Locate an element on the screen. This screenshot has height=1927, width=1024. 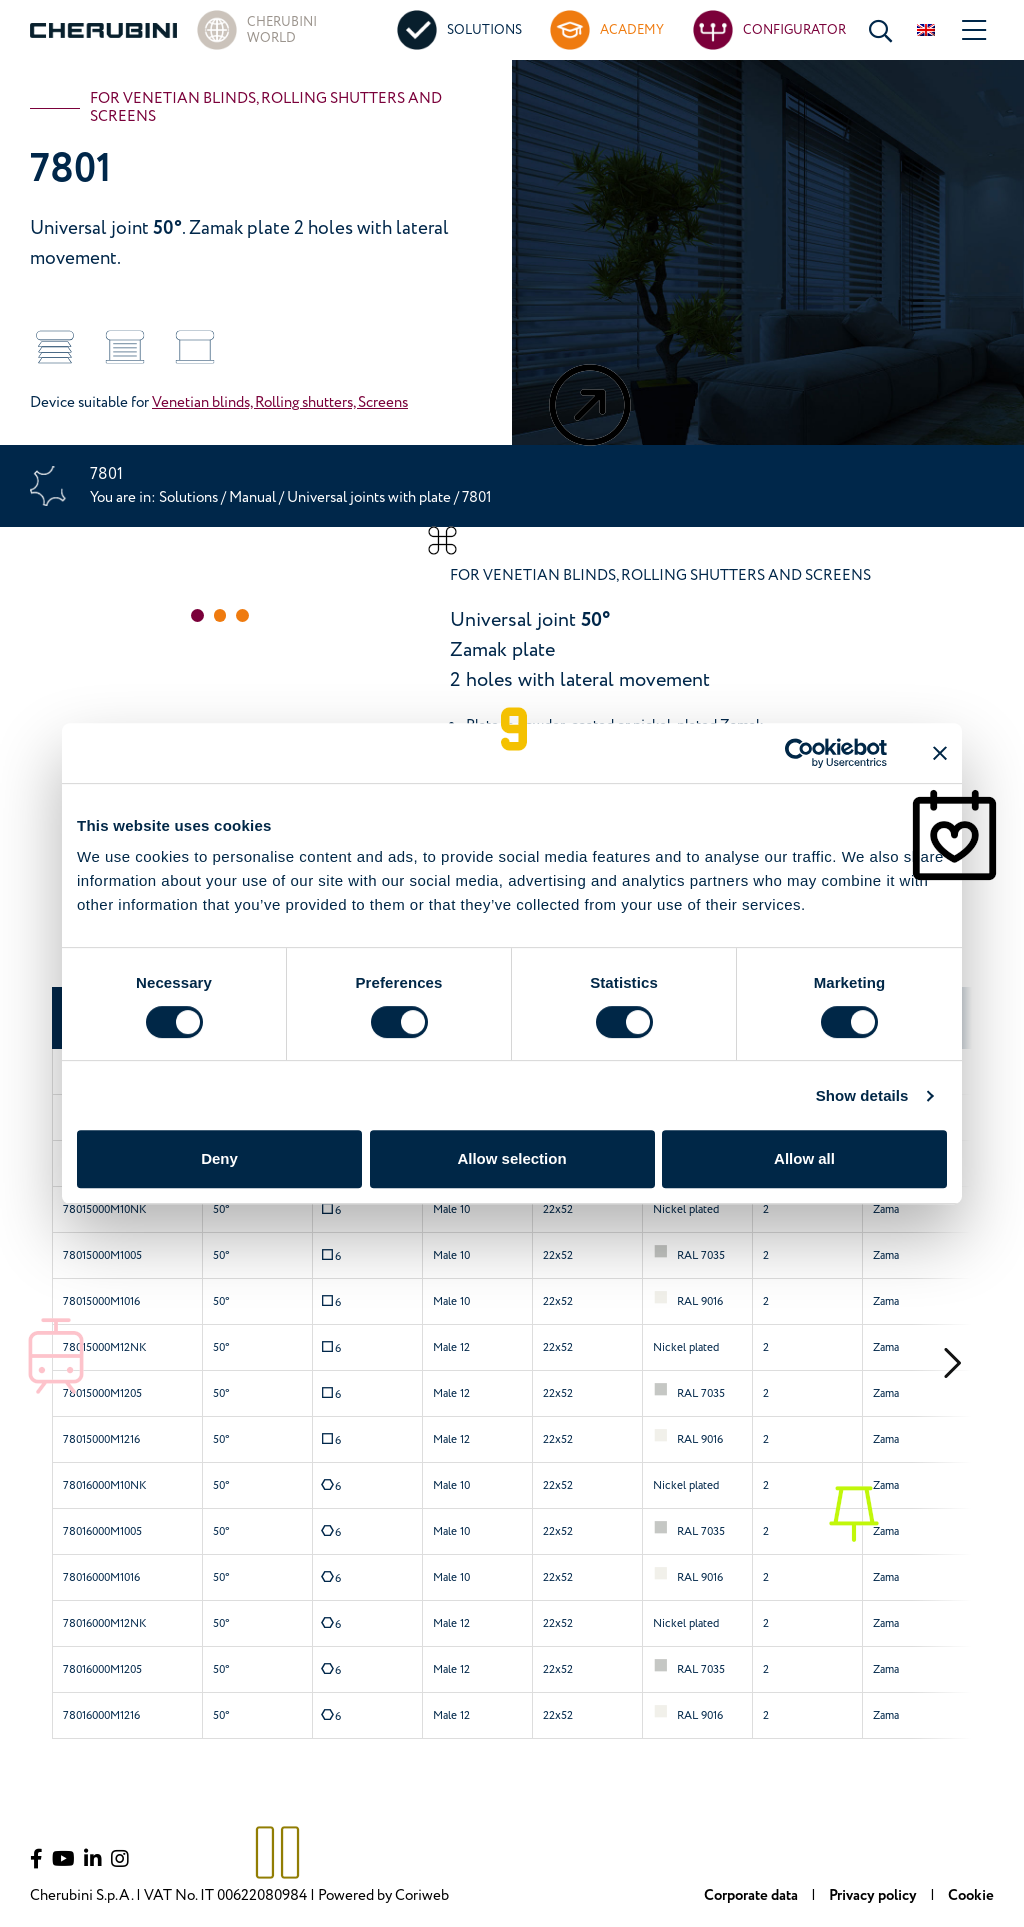
pin an item to keep it visible is located at coordinates (854, 1511).